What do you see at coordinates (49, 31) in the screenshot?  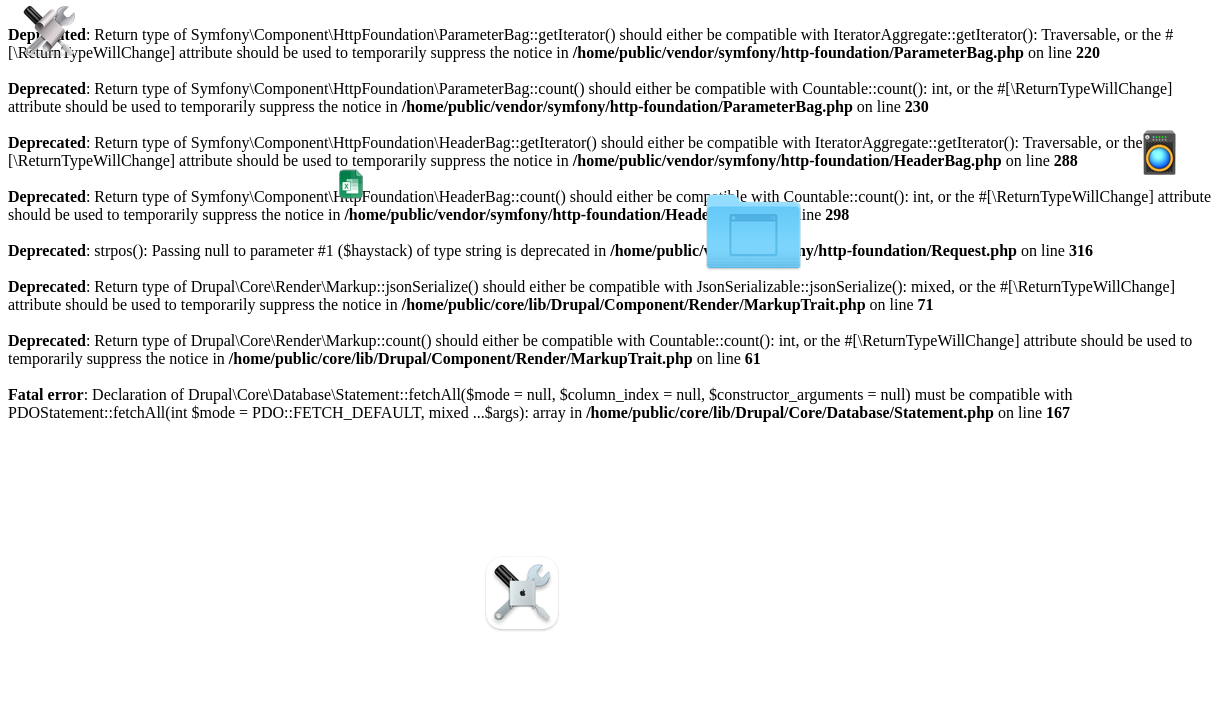 I see `open applescript utility for automation settings` at bounding box center [49, 31].